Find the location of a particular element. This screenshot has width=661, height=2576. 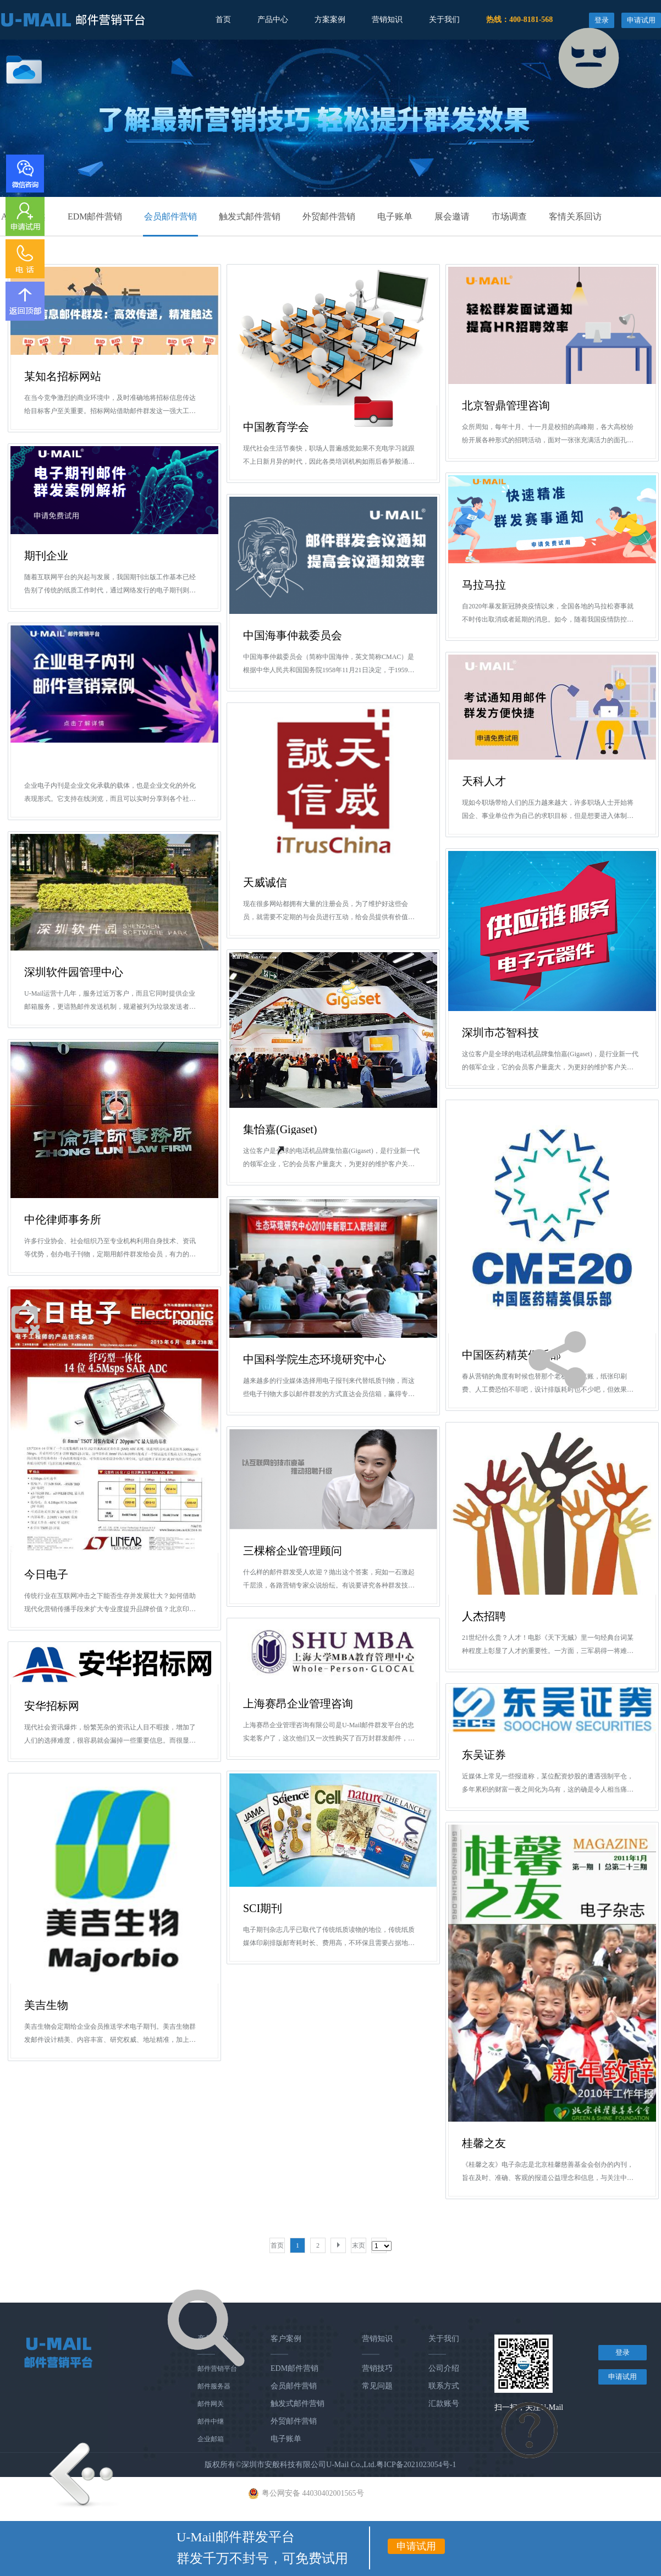

open your OneDrive synced folder is located at coordinates (24, 70).